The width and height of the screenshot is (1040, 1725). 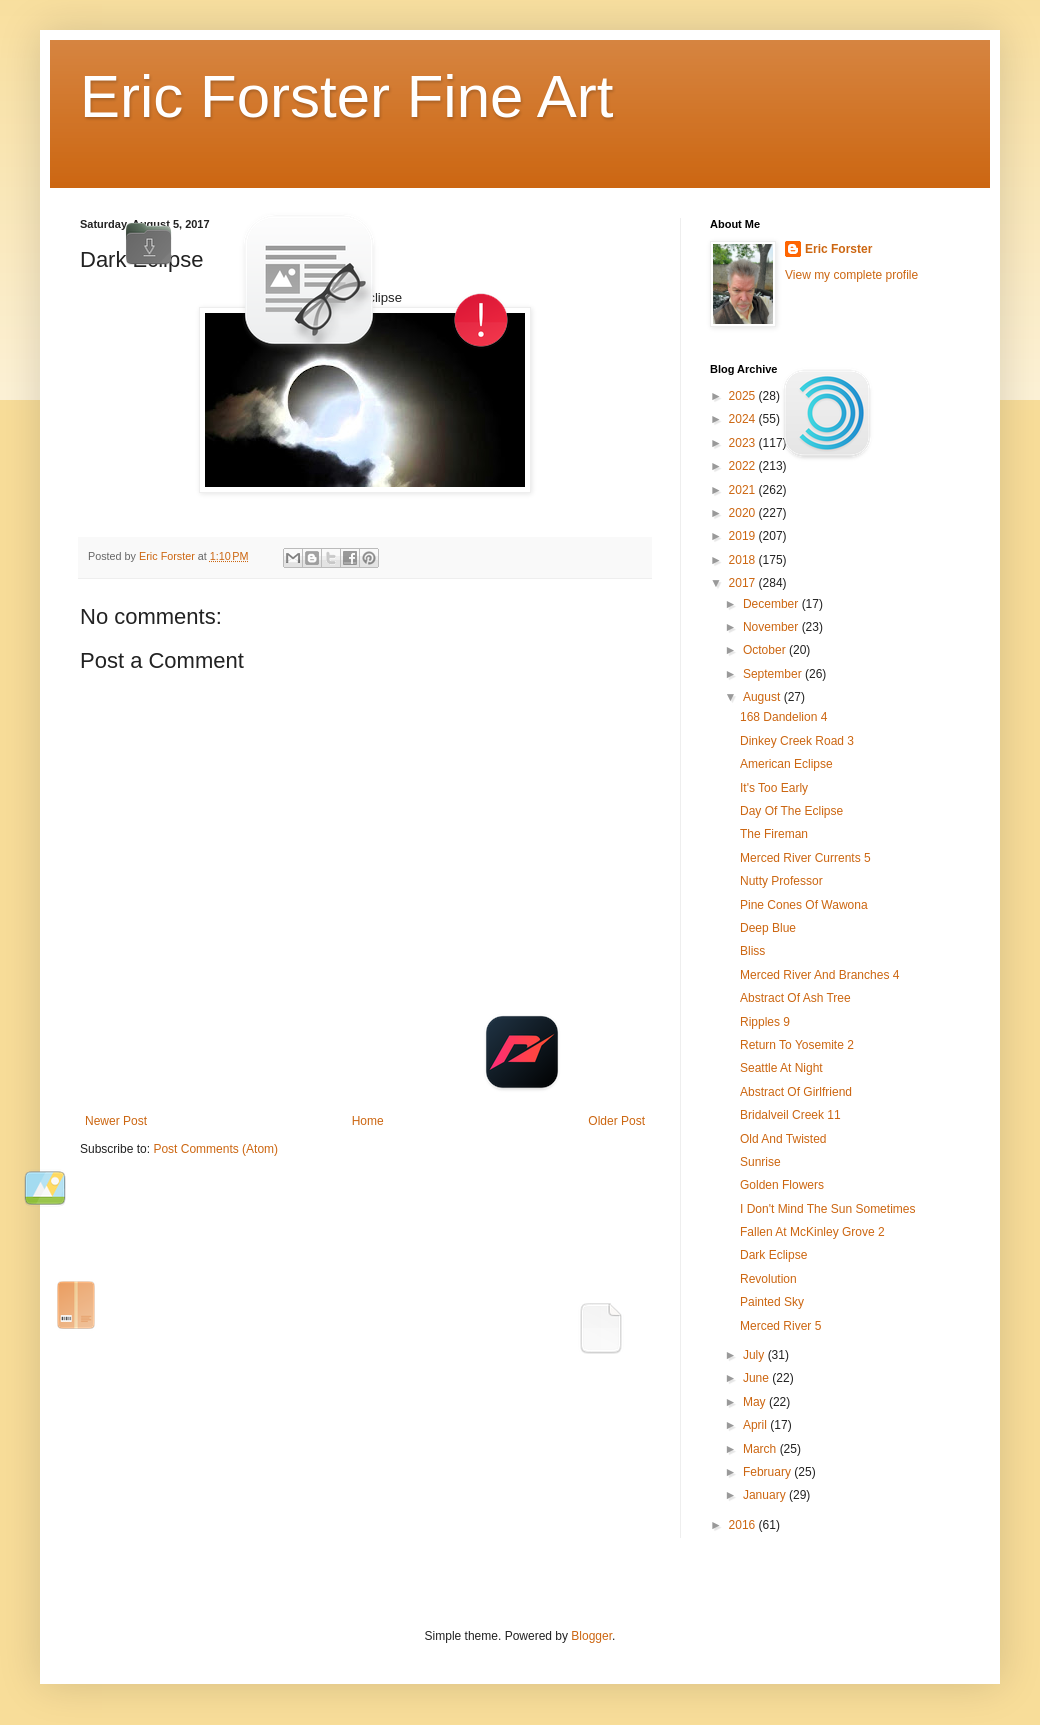 What do you see at coordinates (148, 243) in the screenshot?
I see `open downloads folder` at bounding box center [148, 243].